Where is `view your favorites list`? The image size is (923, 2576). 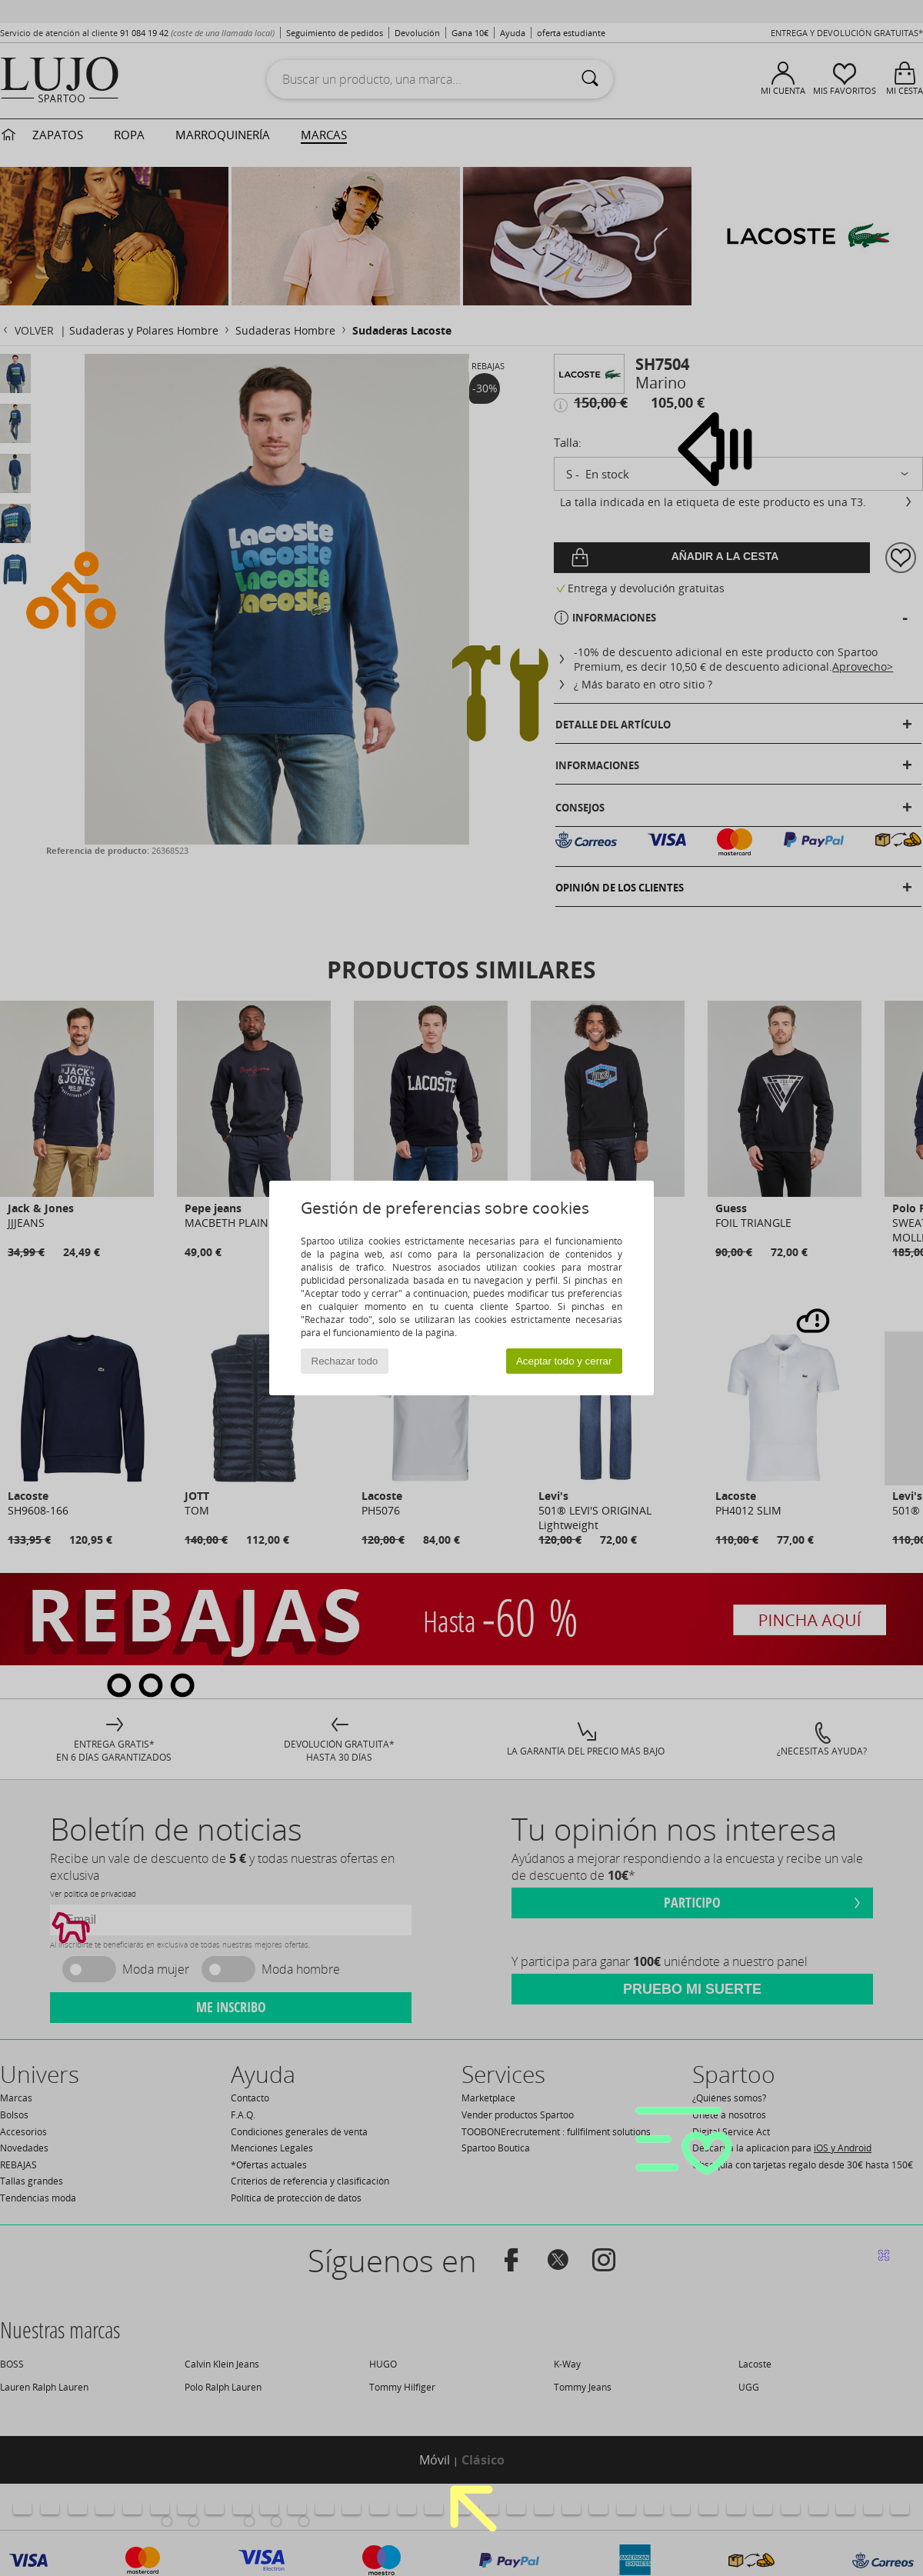
view your favorites list is located at coordinates (678, 2139).